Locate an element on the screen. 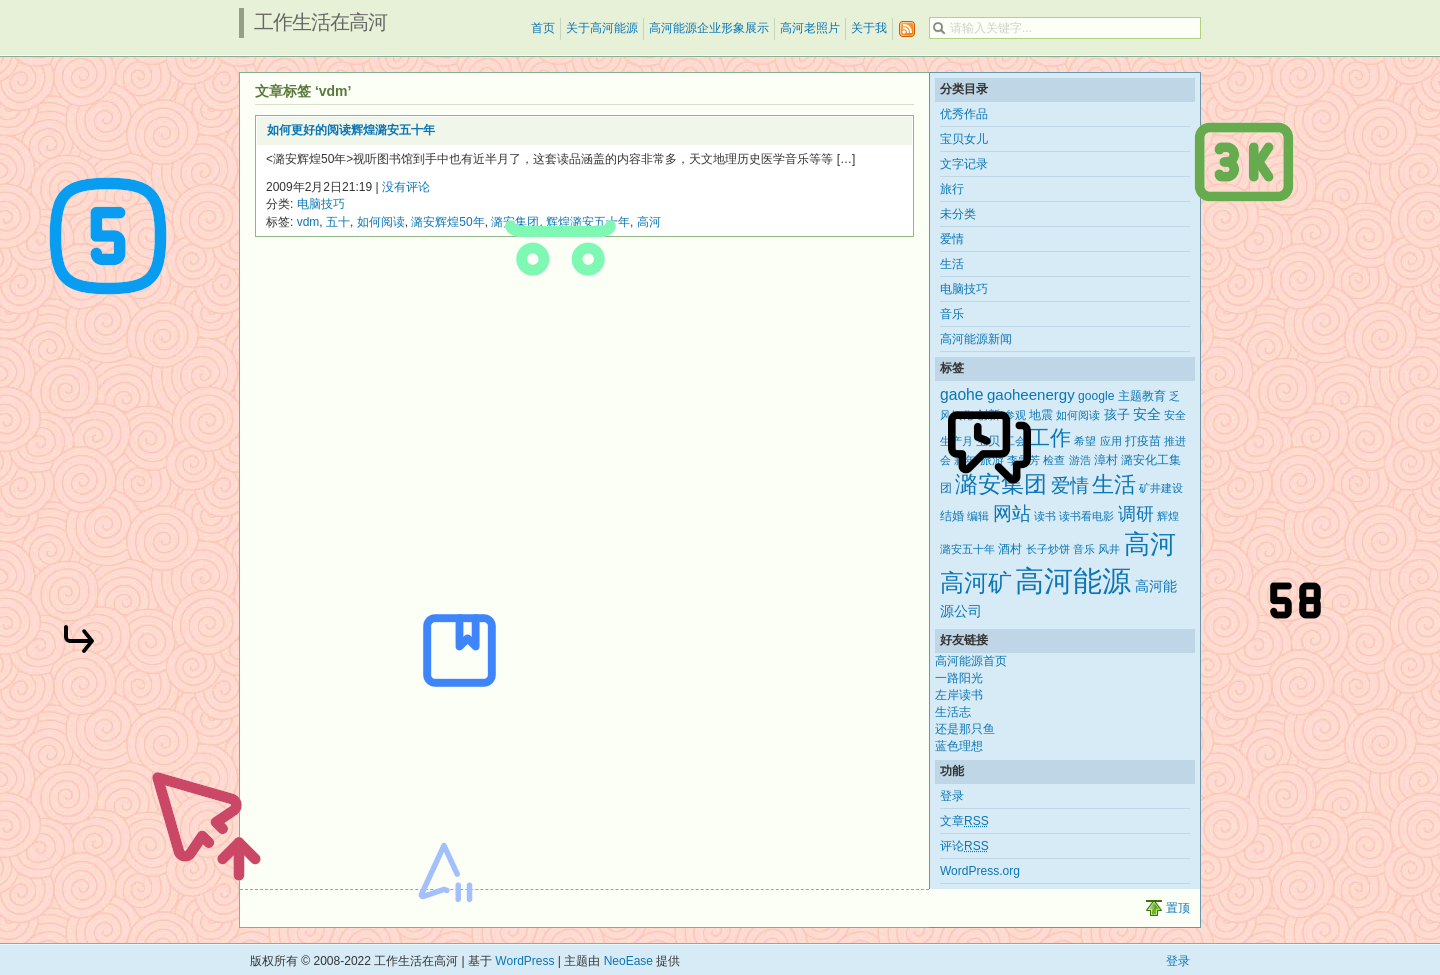 Image resolution: width=1440 pixels, height=975 pixels. pause current navigation or directions is located at coordinates (444, 871).